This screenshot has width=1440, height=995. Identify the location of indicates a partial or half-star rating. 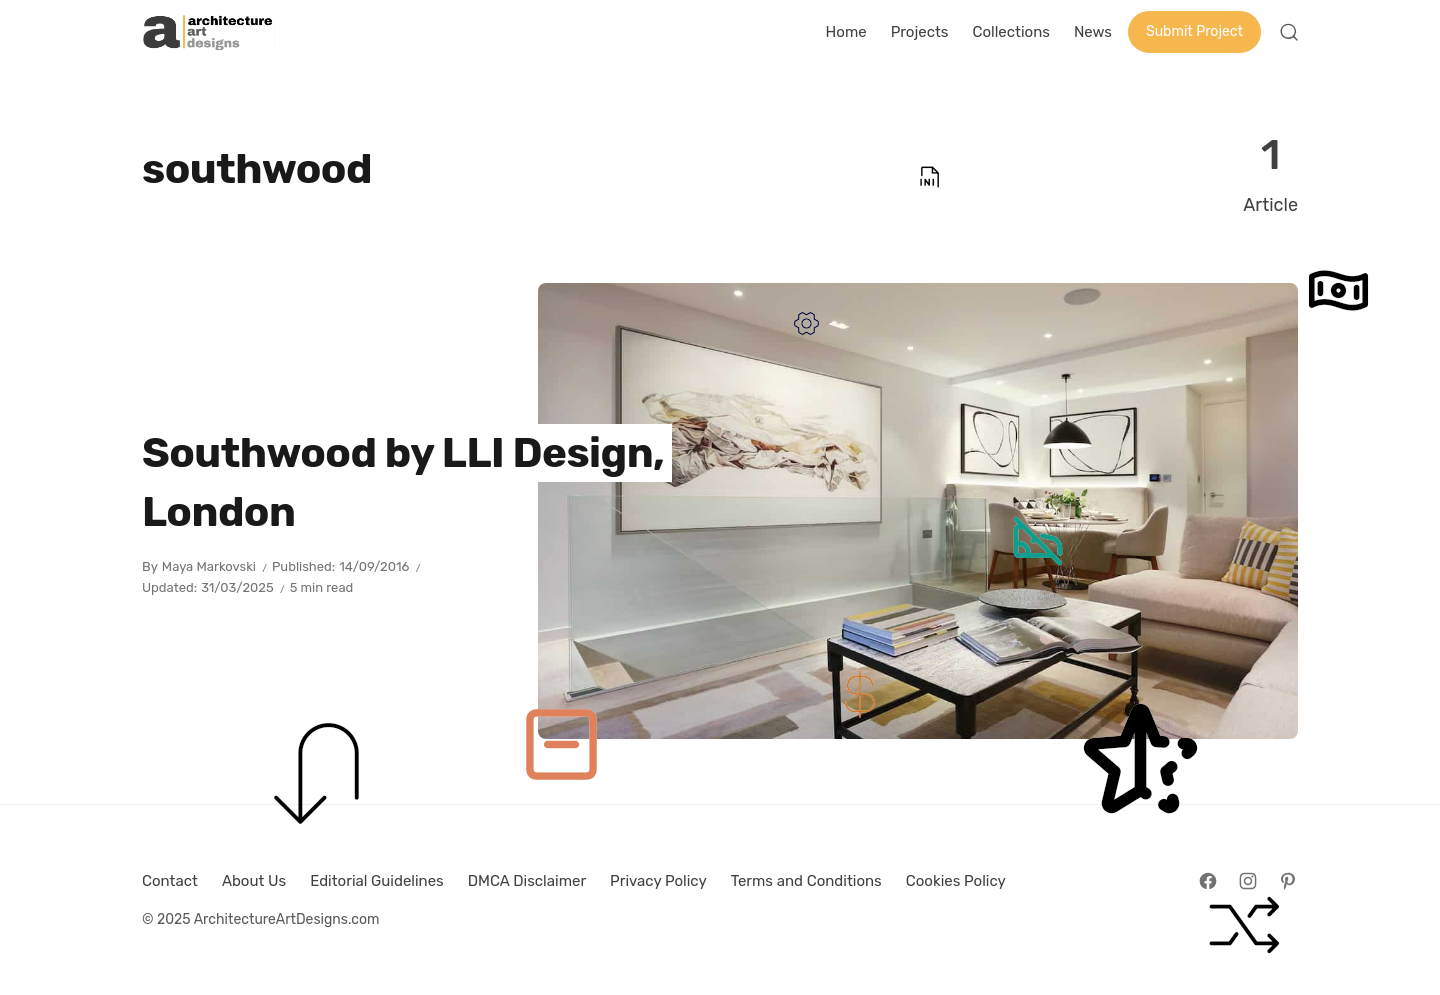
(1140, 760).